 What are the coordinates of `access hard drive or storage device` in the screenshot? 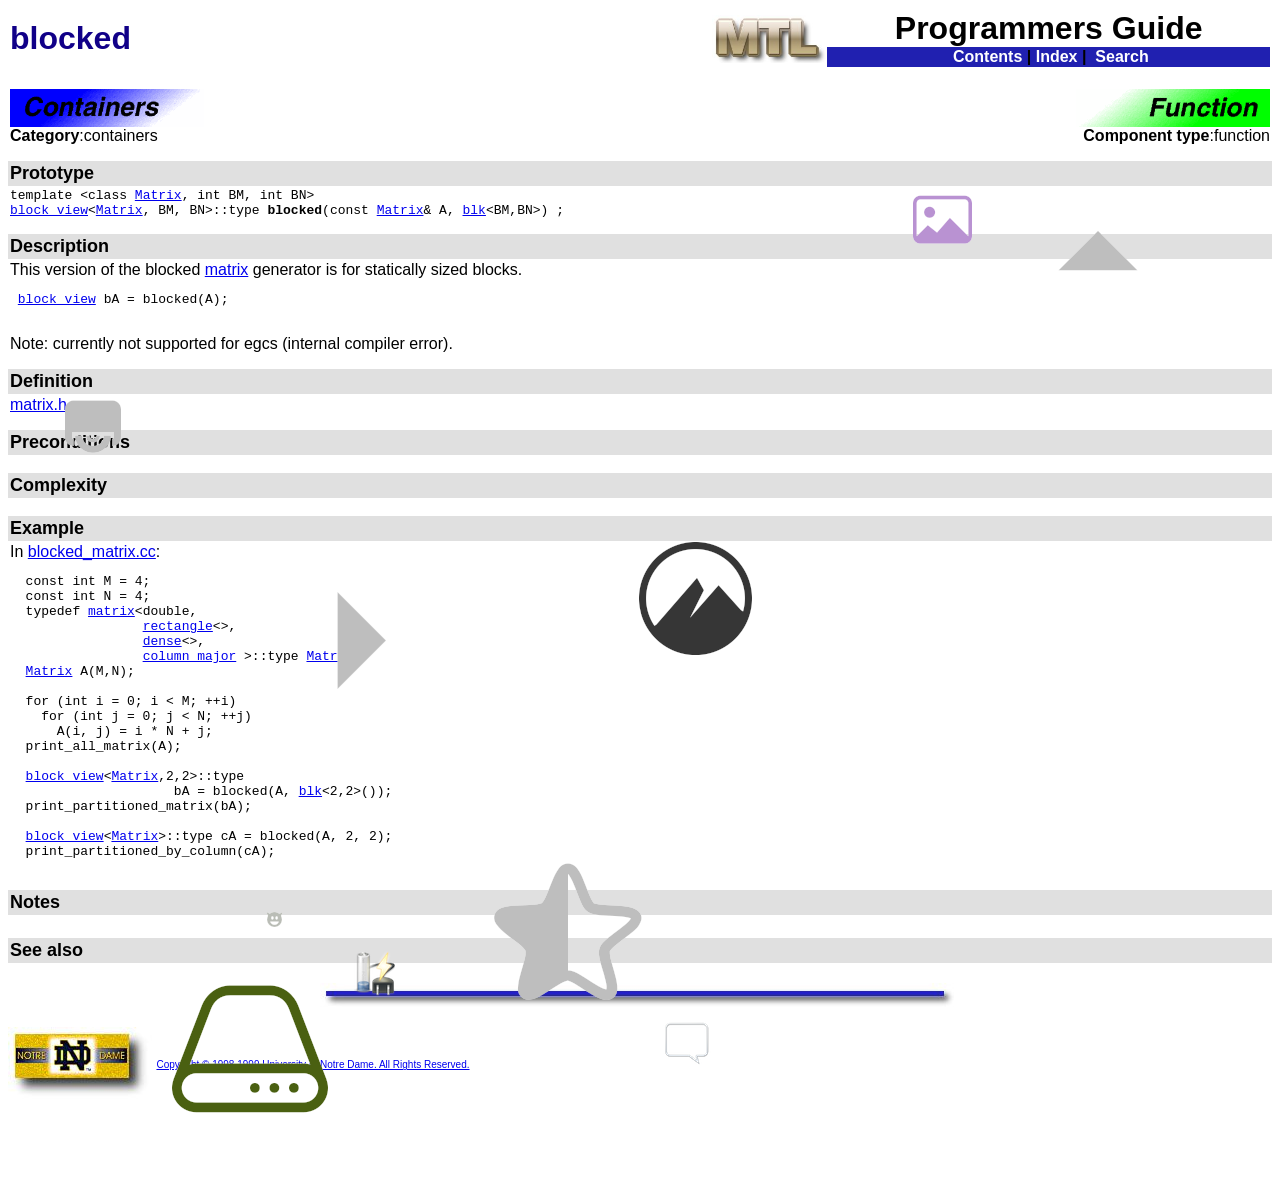 It's located at (250, 1044).